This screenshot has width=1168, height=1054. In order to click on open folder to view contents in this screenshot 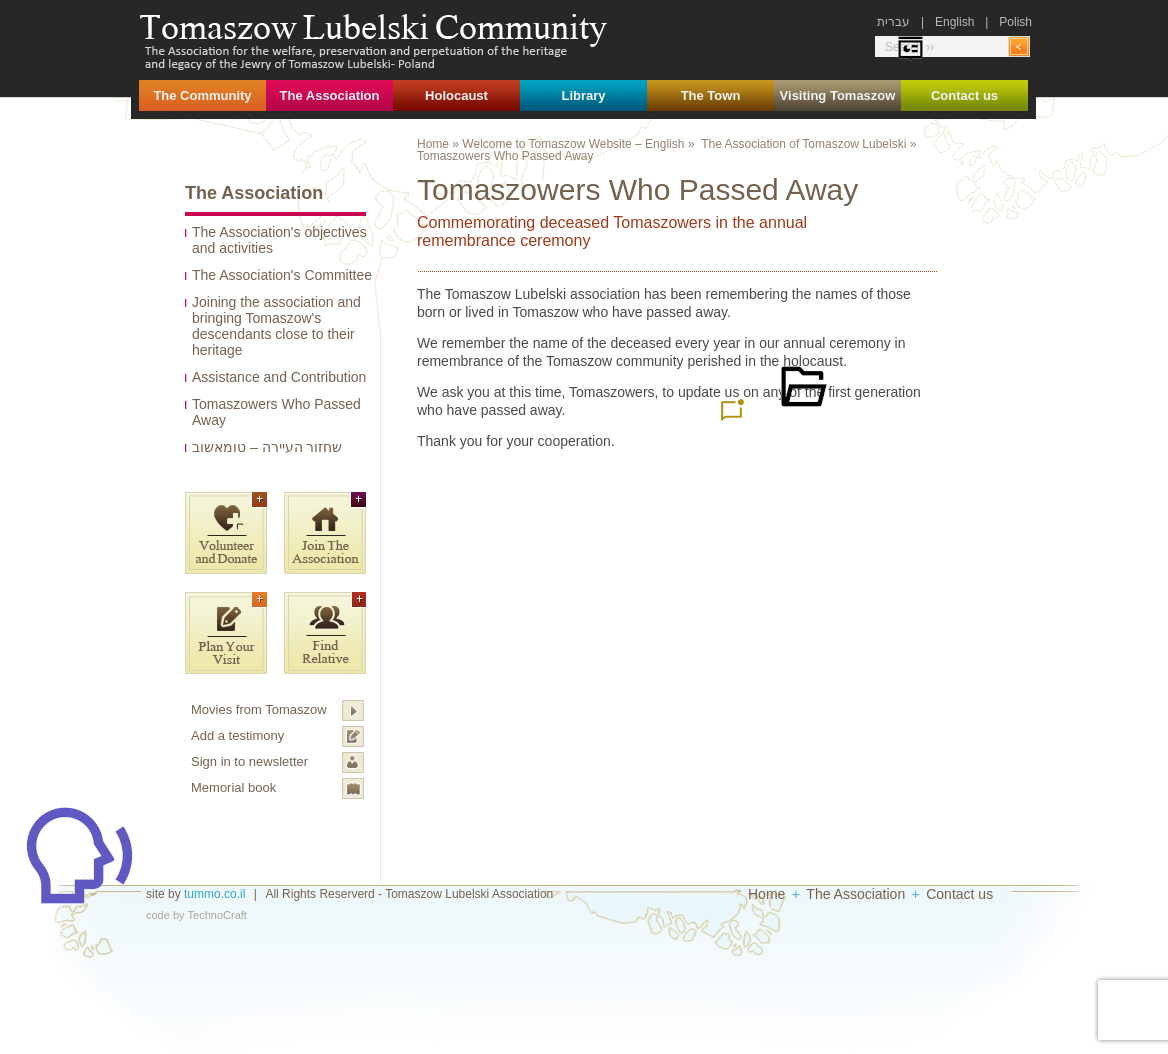, I will do `click(803, 386)`.